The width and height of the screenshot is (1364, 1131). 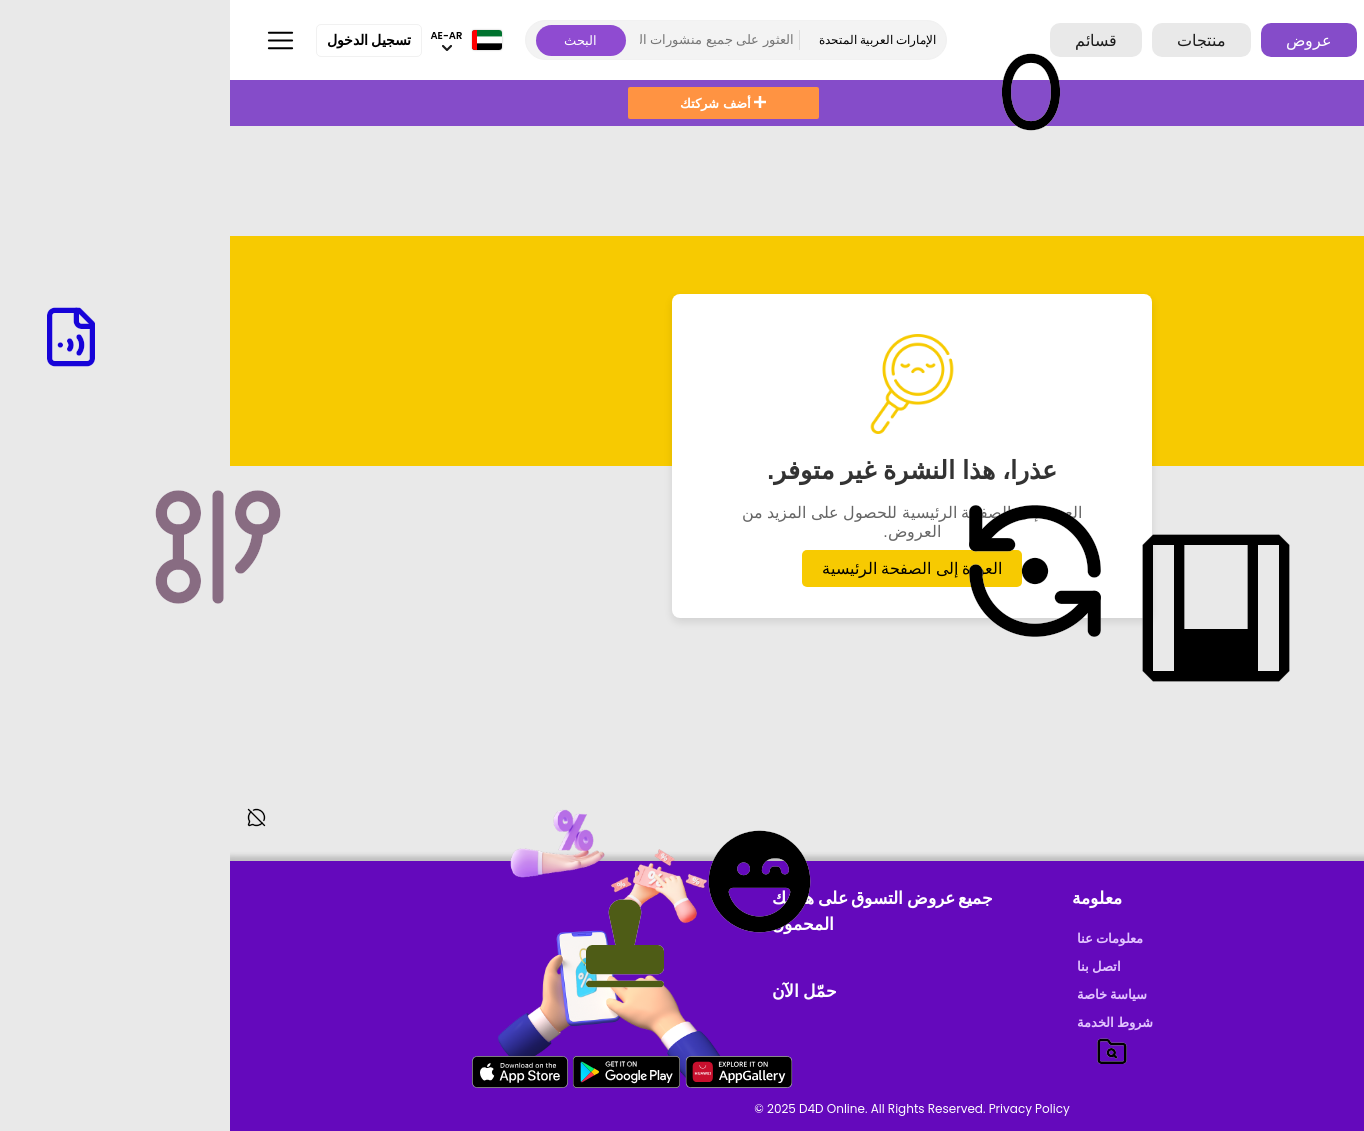 What do you see at coordinates (1112, 1052) in the screenshot?
I see `search within a folder` at bounding box center [1112, 1052].